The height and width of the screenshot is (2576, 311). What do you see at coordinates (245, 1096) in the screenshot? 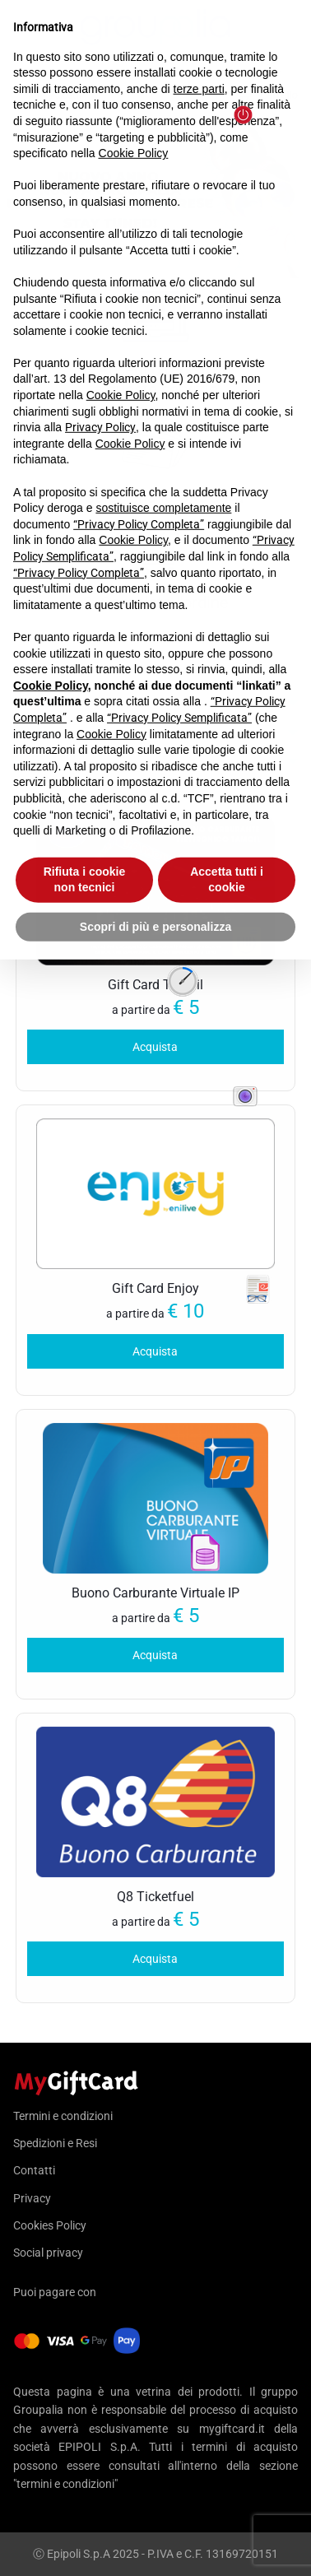
I see `open the cheese webcam application` at bounding box center [245, 1096].